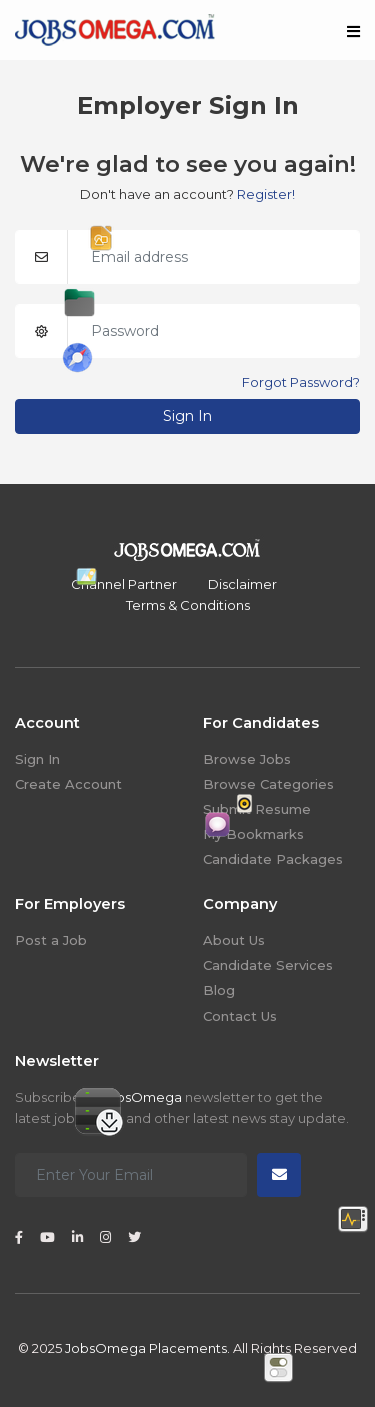 The height and width of the screenshot is (1407, 375). I want to click on indicates a folder is ready to accept a dropped file, so click(79, 302).